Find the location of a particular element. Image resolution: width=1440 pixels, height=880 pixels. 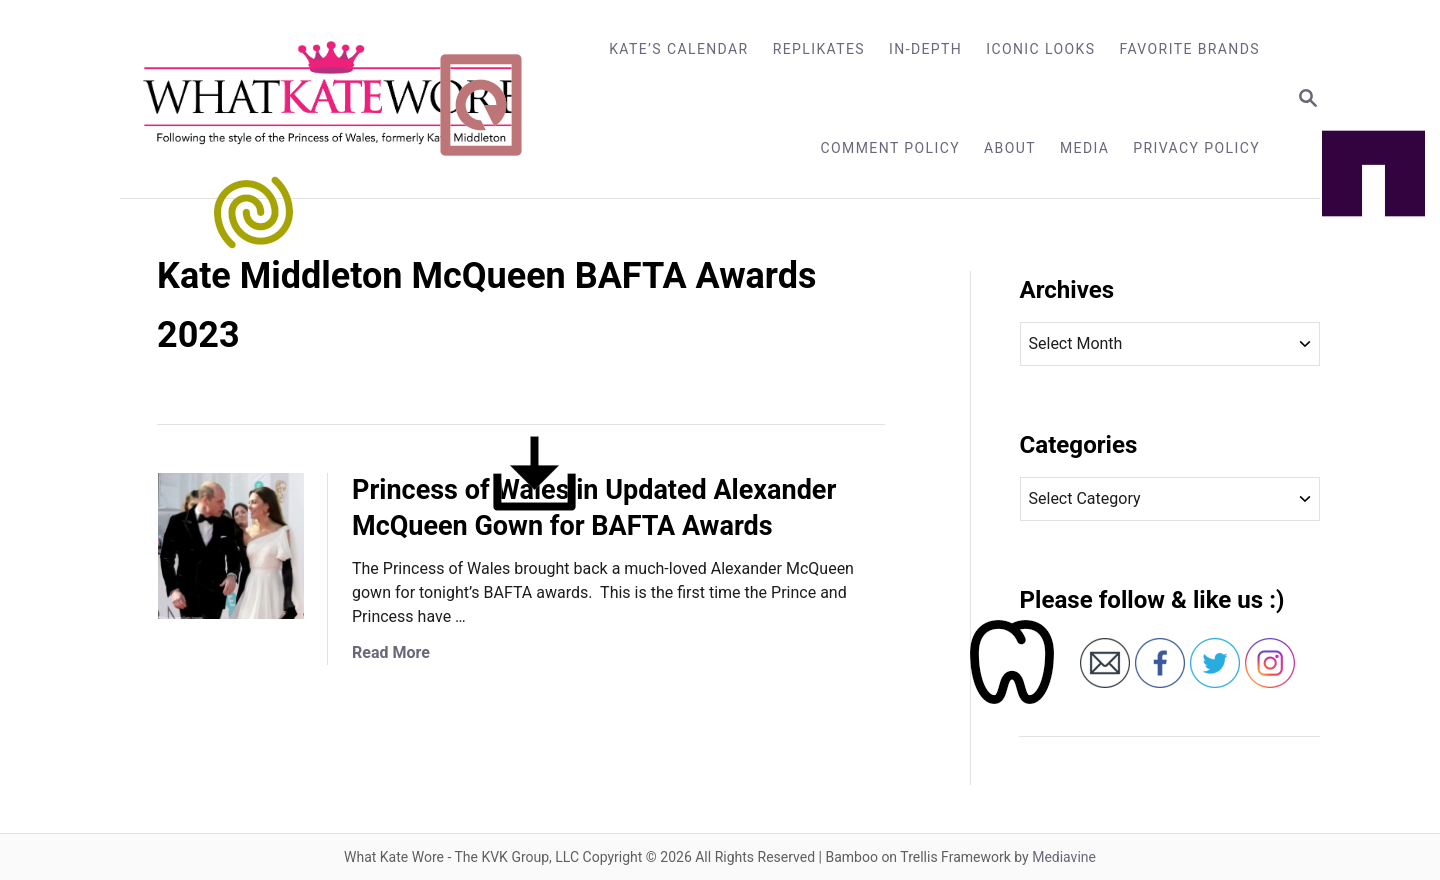

NetApp company logo is located at coordinates (1373, 173).